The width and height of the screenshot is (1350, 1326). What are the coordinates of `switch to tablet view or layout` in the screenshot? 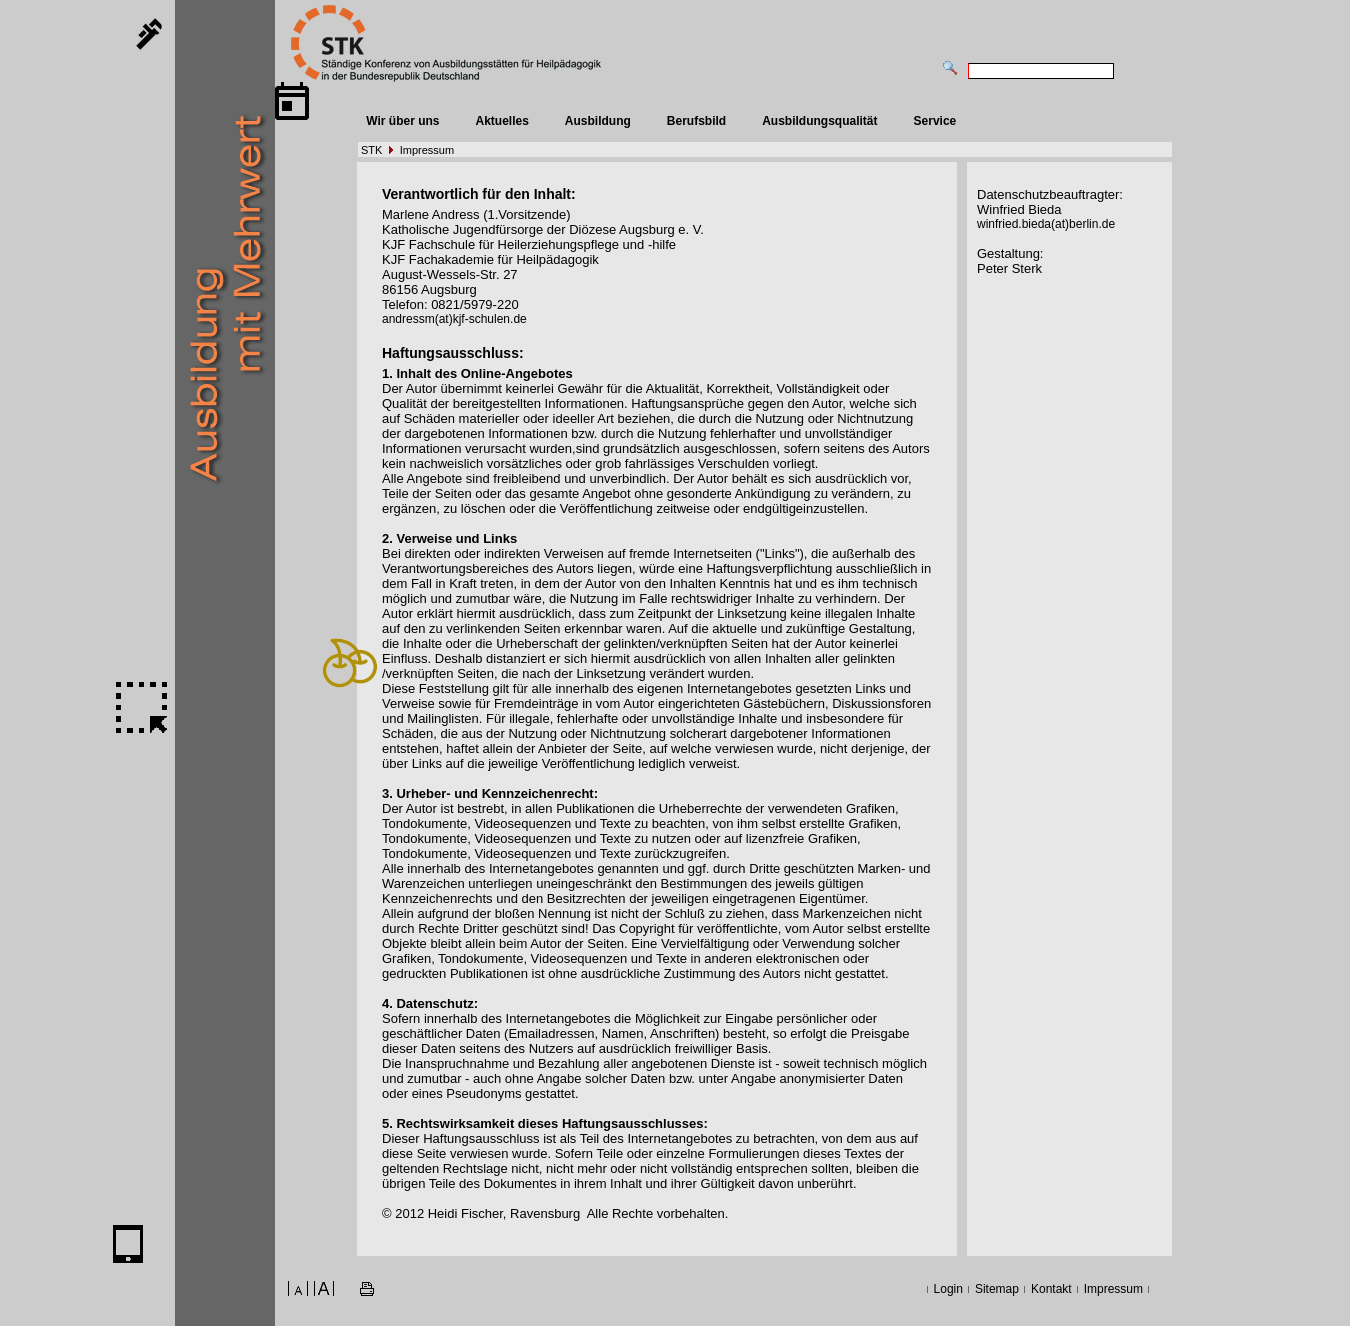 It's located at (129, 1244).